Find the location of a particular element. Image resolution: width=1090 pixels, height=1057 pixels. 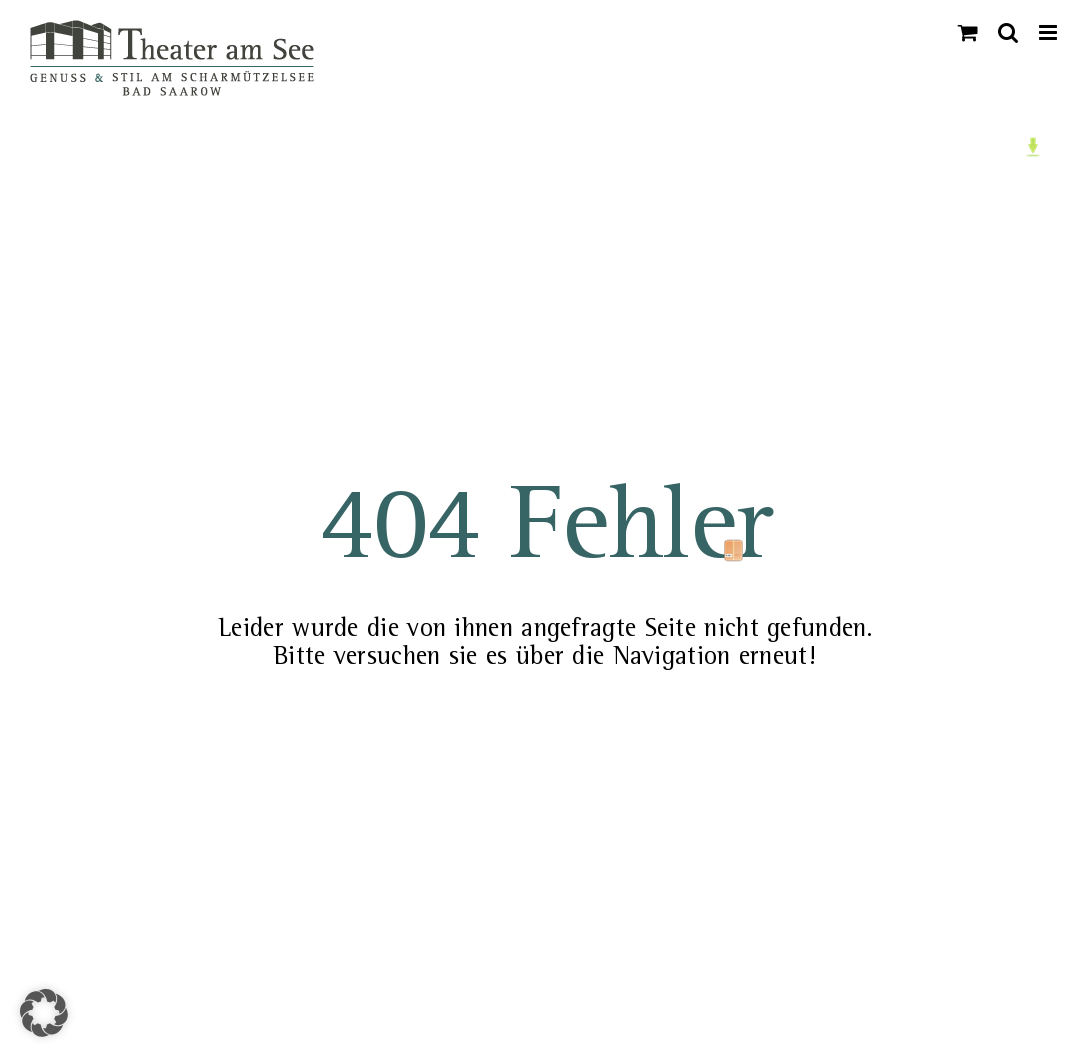

a compressed or archived file is located at coordinates (733, 550).